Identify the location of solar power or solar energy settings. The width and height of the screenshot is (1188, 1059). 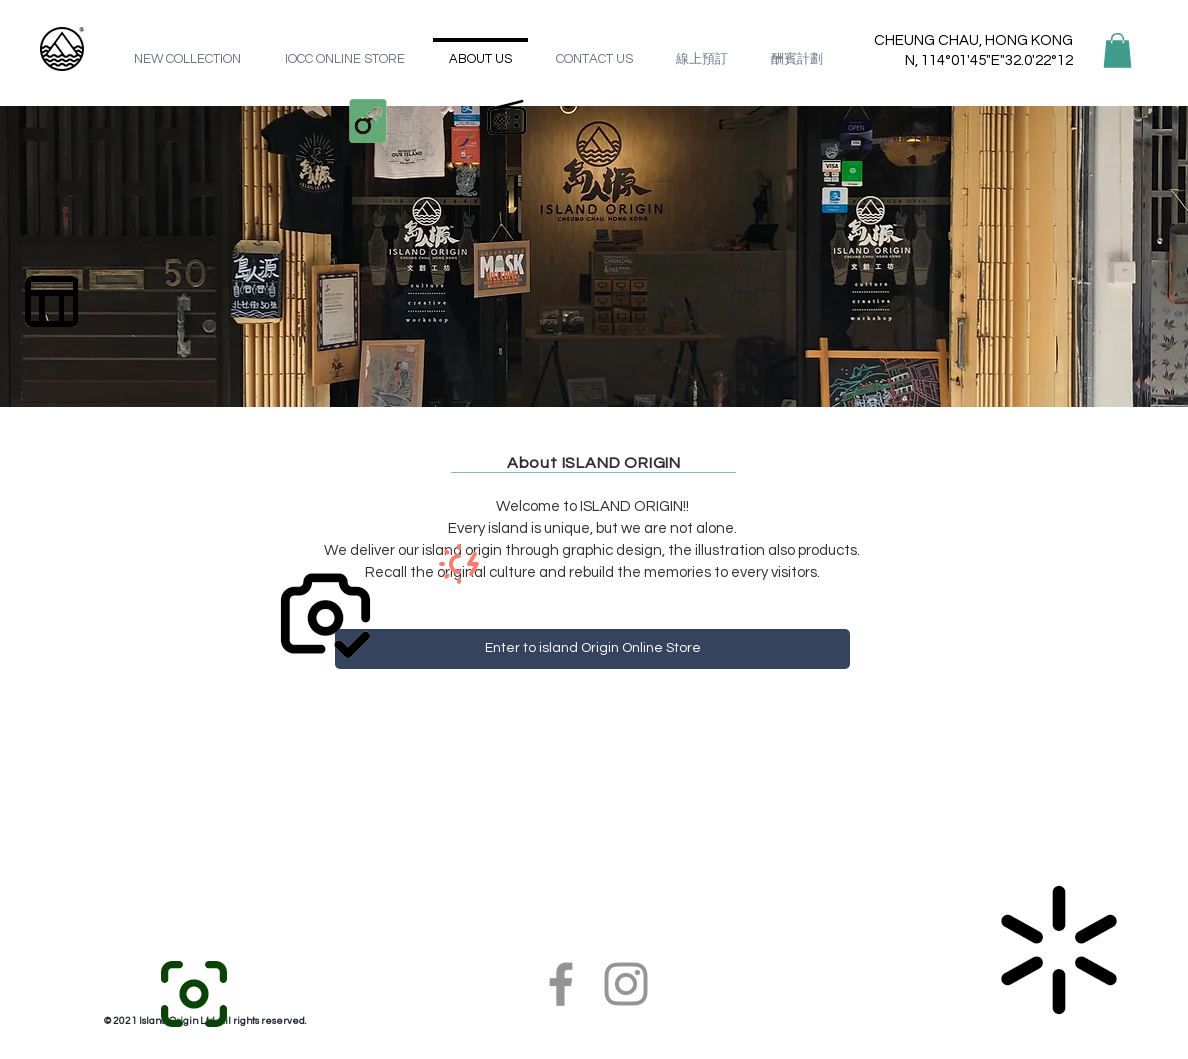
(459, 564).